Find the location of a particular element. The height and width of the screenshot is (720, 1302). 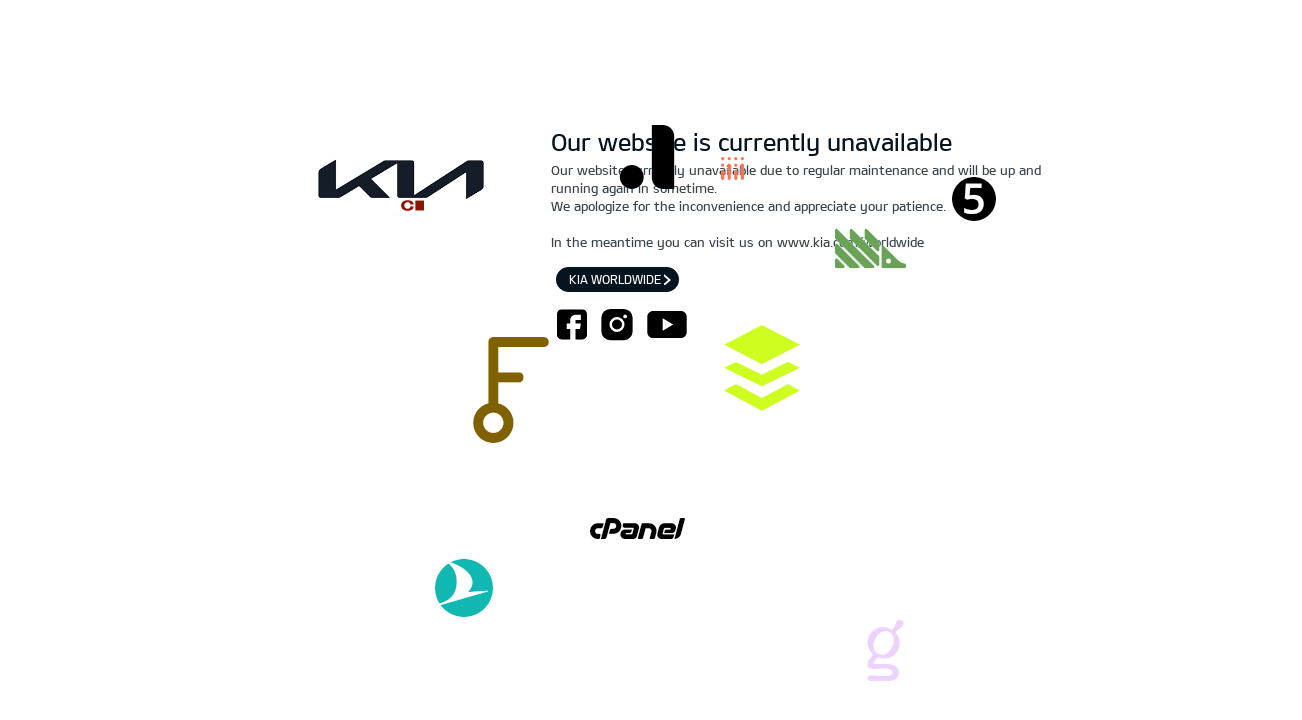

open PostHog analytics dashboard is located at coordinates (870, 248).